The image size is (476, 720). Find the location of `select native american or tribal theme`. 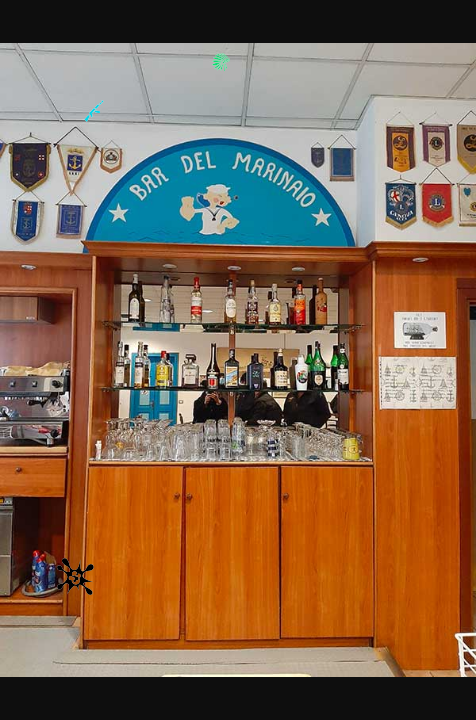

select native american or tribal theme is located at coordinates (221, 62).